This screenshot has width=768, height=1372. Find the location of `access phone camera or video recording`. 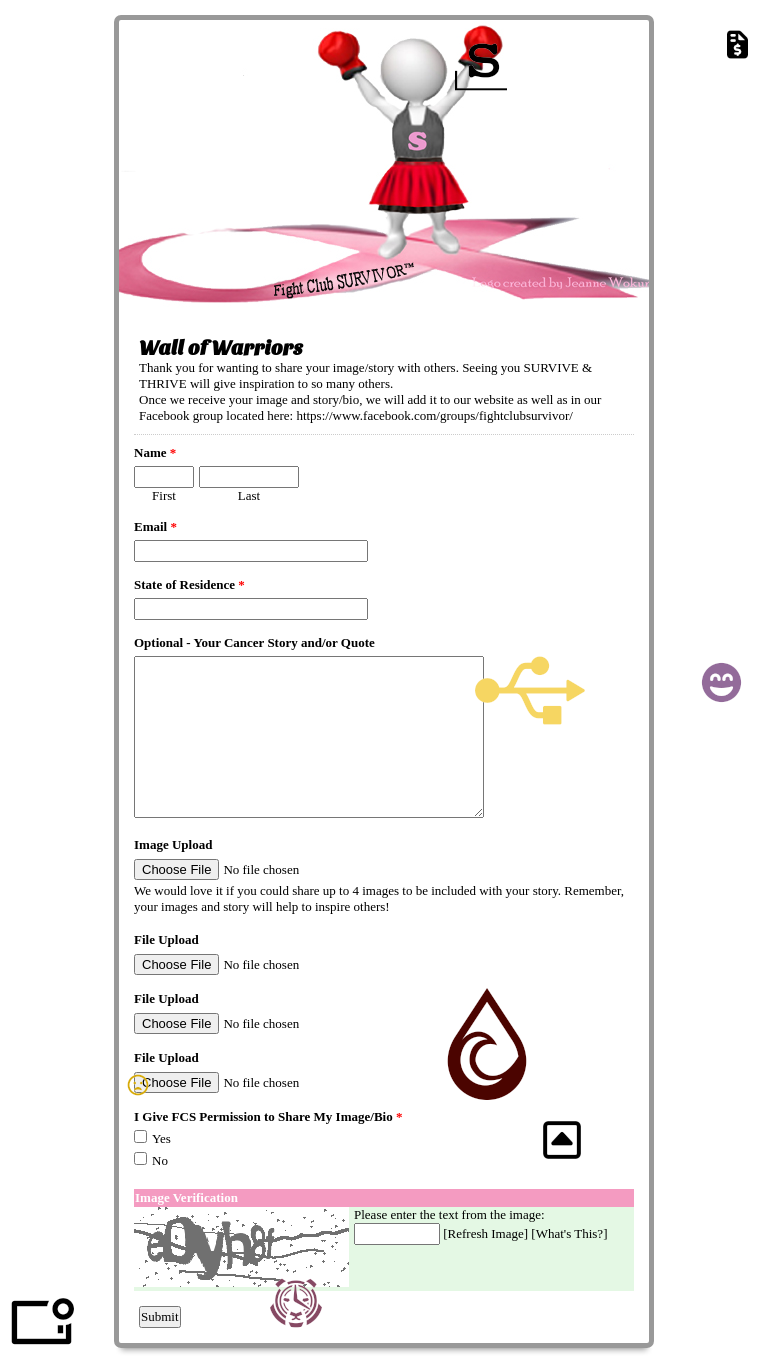

access phone camera or video recording is located at coordinates (41, 1322).